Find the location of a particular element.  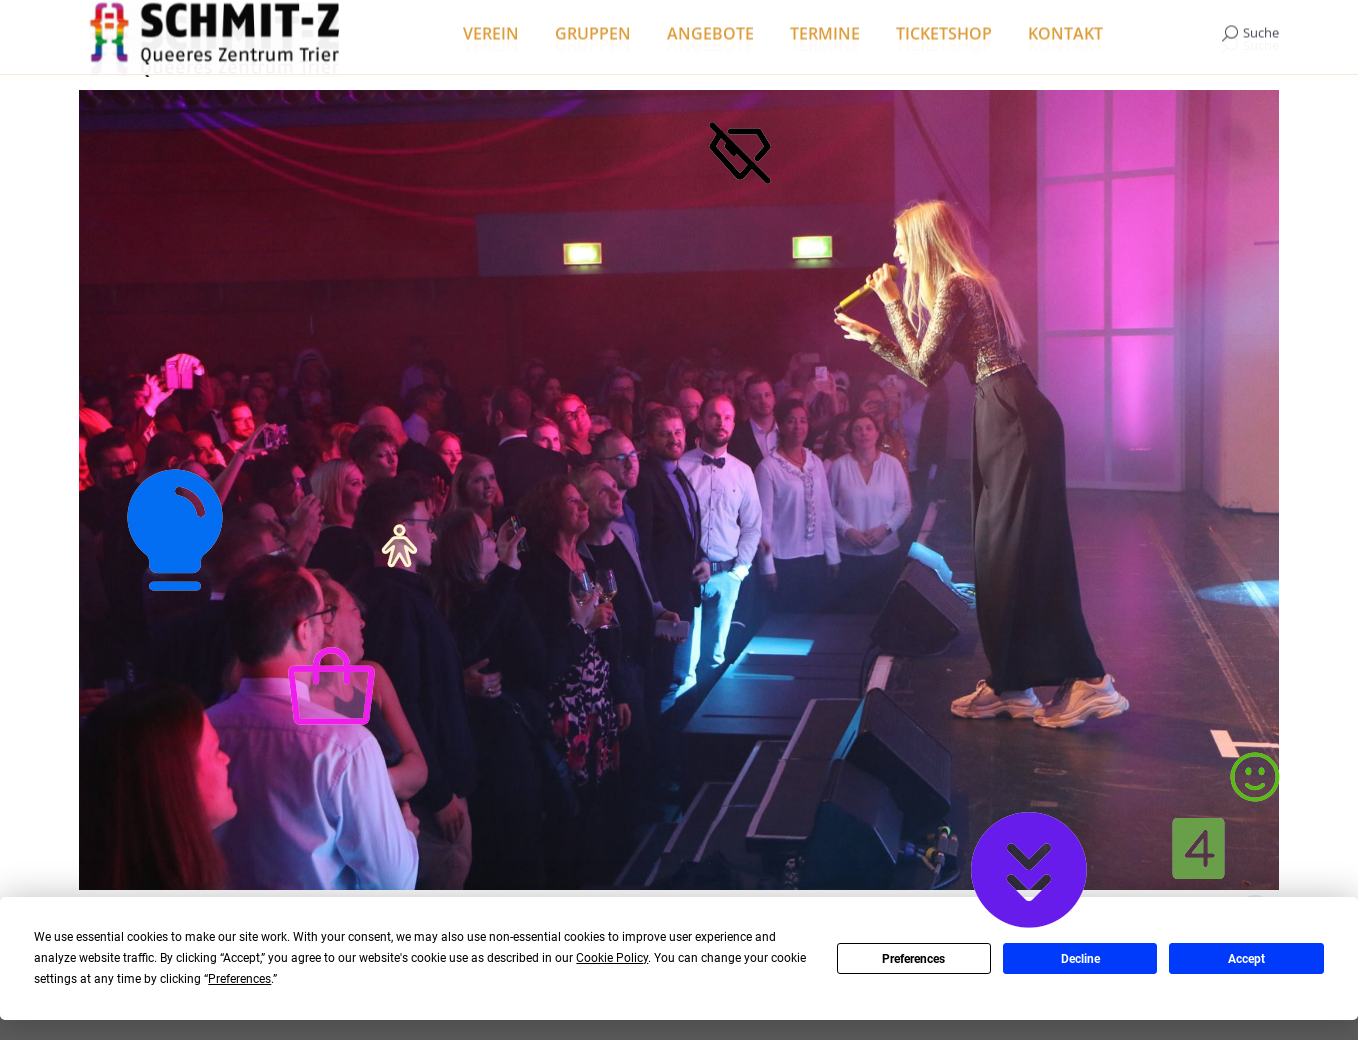

view your shopping bag is located at coordinates (331, 690).